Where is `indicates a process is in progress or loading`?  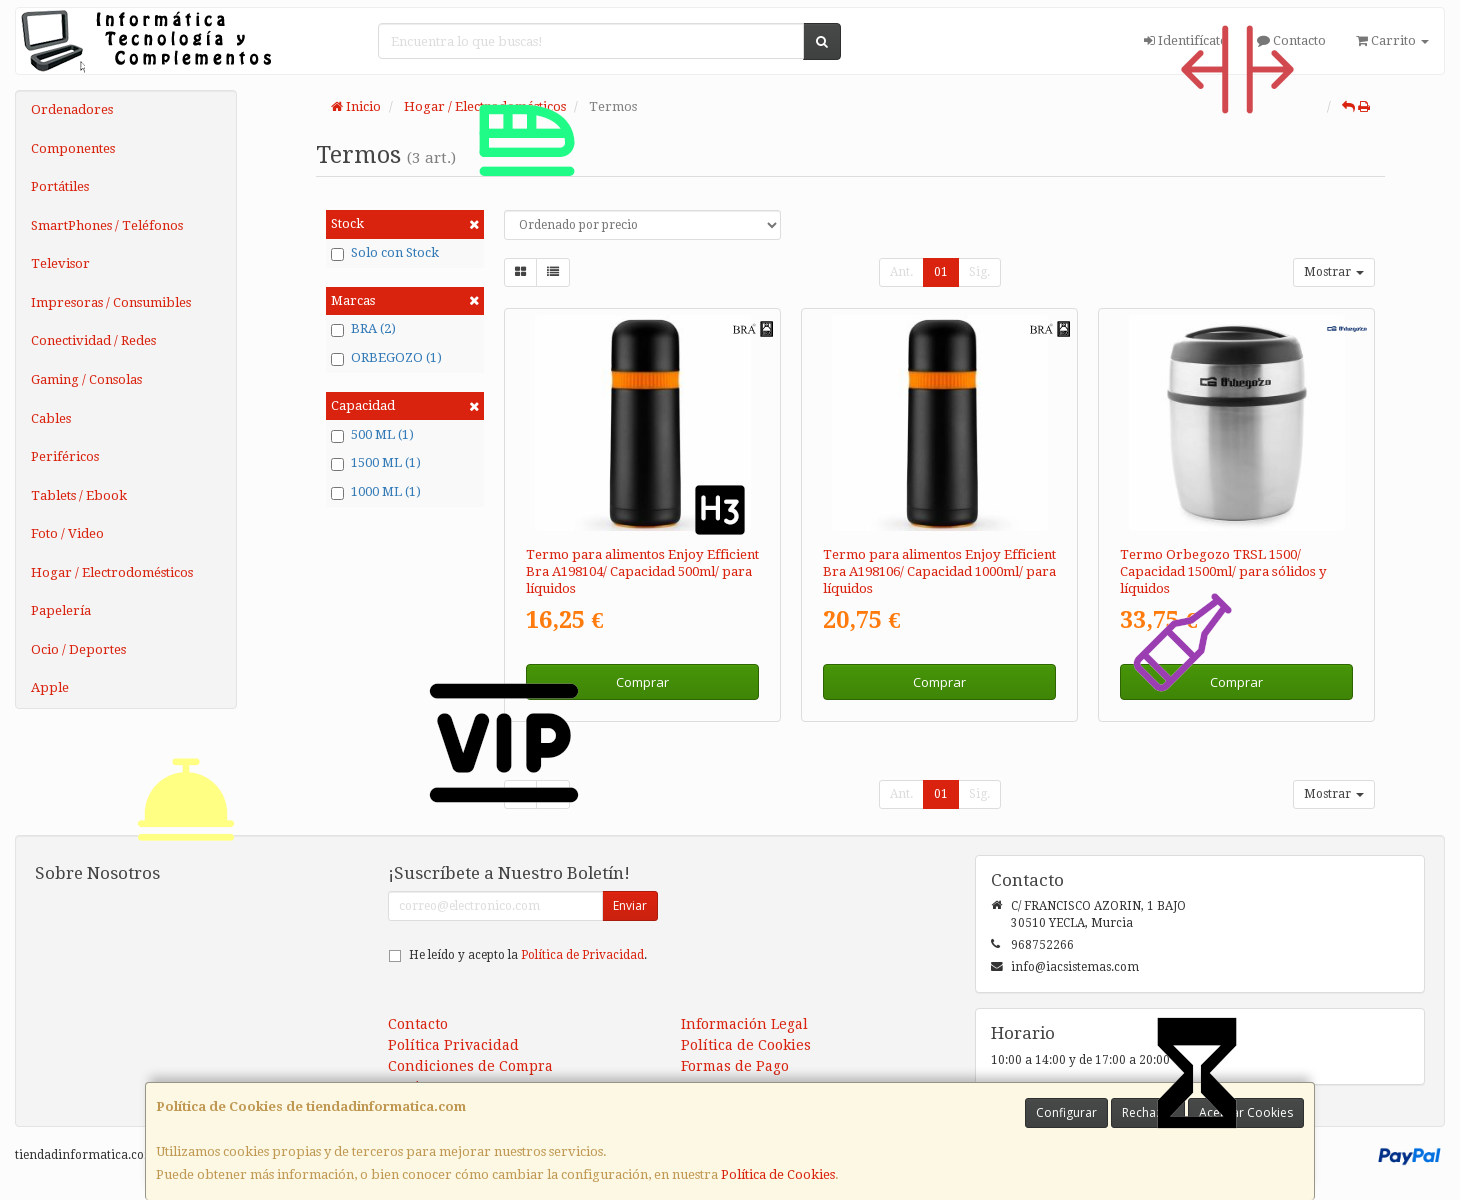
indicates a process is in progress or loading is located at coordinates (1197, 1073).